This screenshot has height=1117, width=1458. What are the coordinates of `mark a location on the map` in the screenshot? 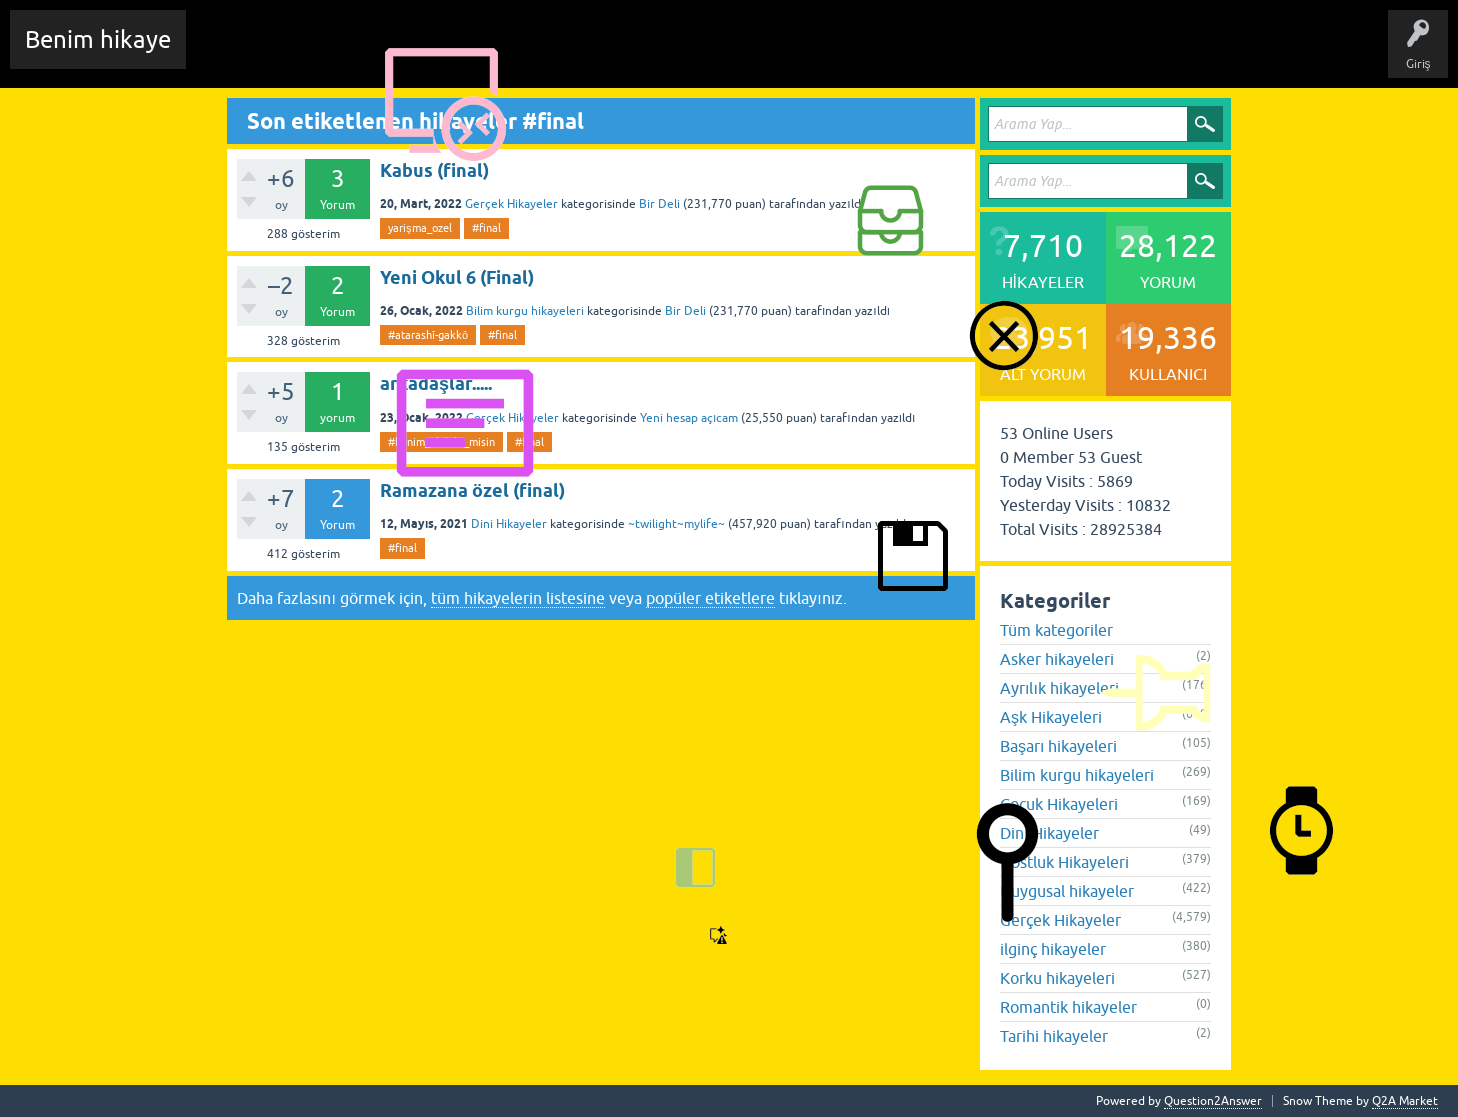 It's located at (1007, 862).